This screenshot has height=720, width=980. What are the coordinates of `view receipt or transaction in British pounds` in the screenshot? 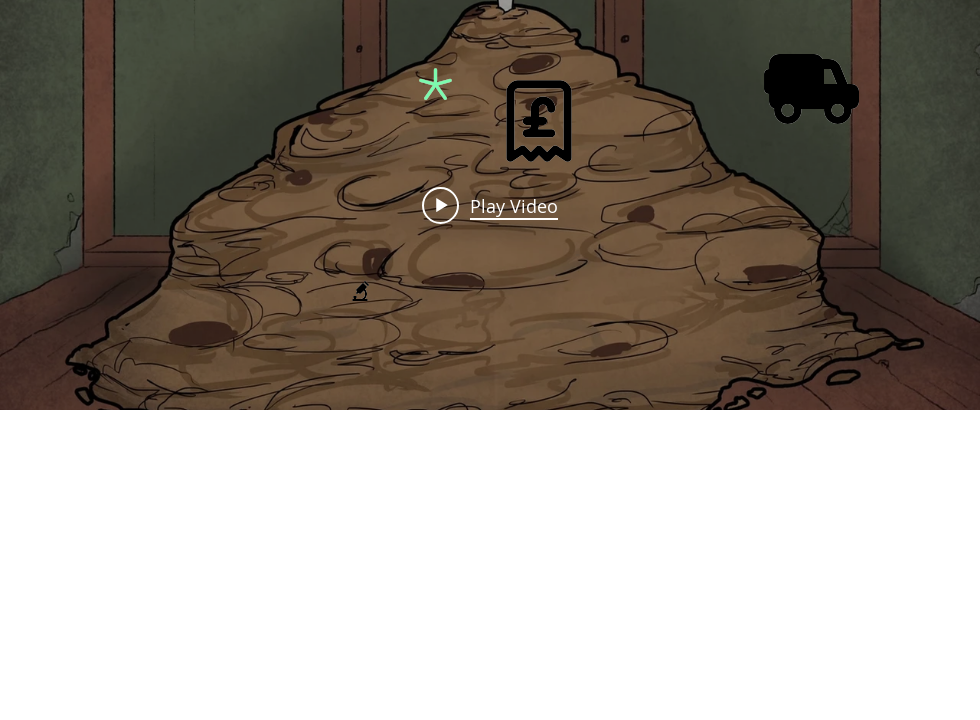 It's located at (539, 121).